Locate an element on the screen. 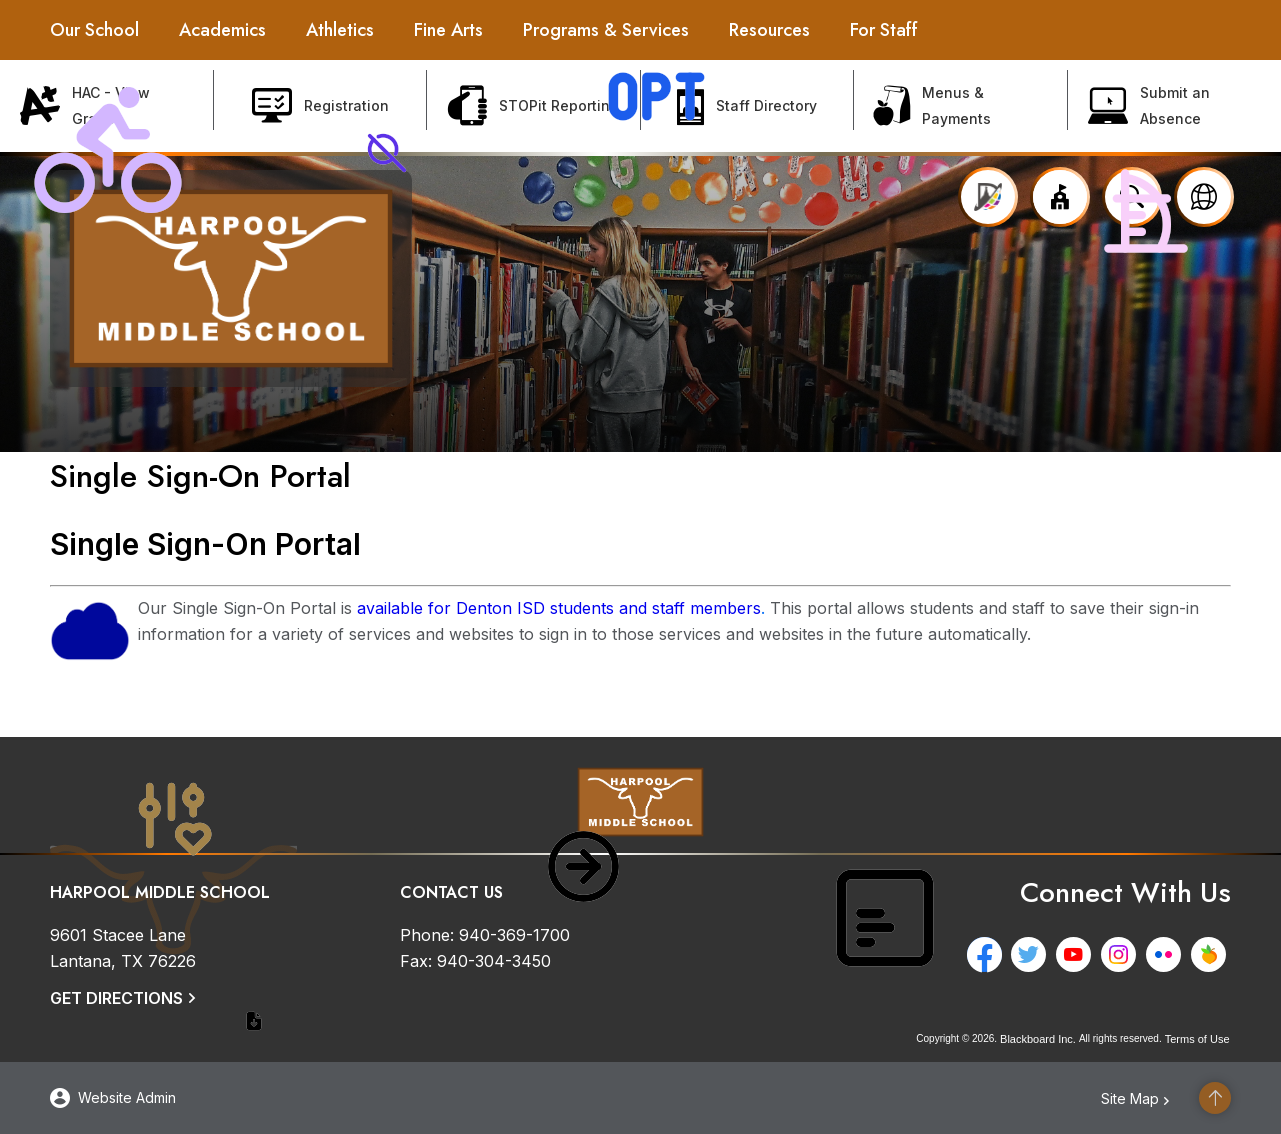 This screenshot has width=1281, height=1134. access bike-sharing or cycling options is located at coordinates (108, 150).